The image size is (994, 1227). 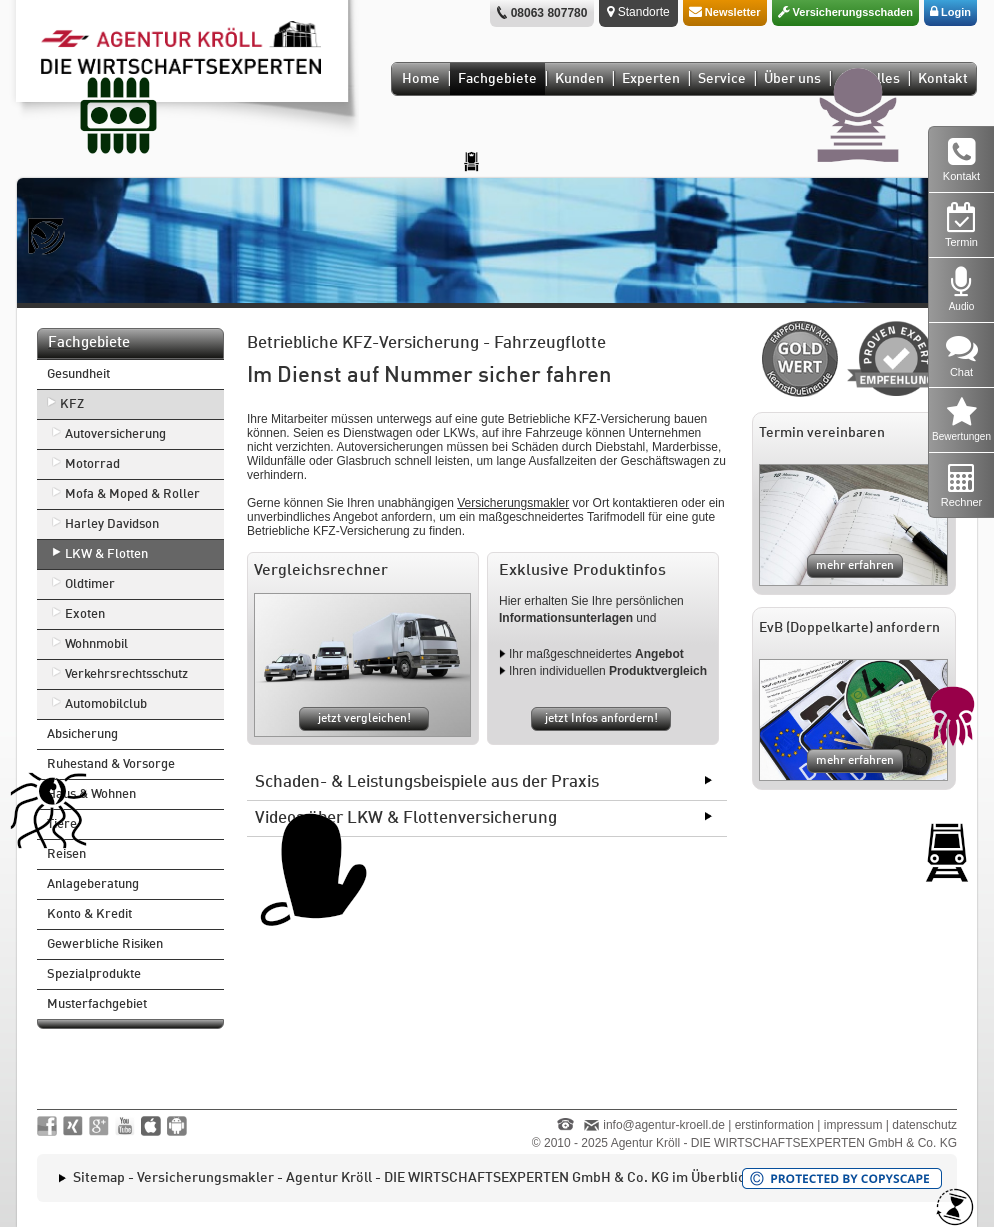 What do you see at coordinates (955, 1207) in the screenshot?
I see `indicates time remaining or elapsed duration` at bounding box center [955, 1207].